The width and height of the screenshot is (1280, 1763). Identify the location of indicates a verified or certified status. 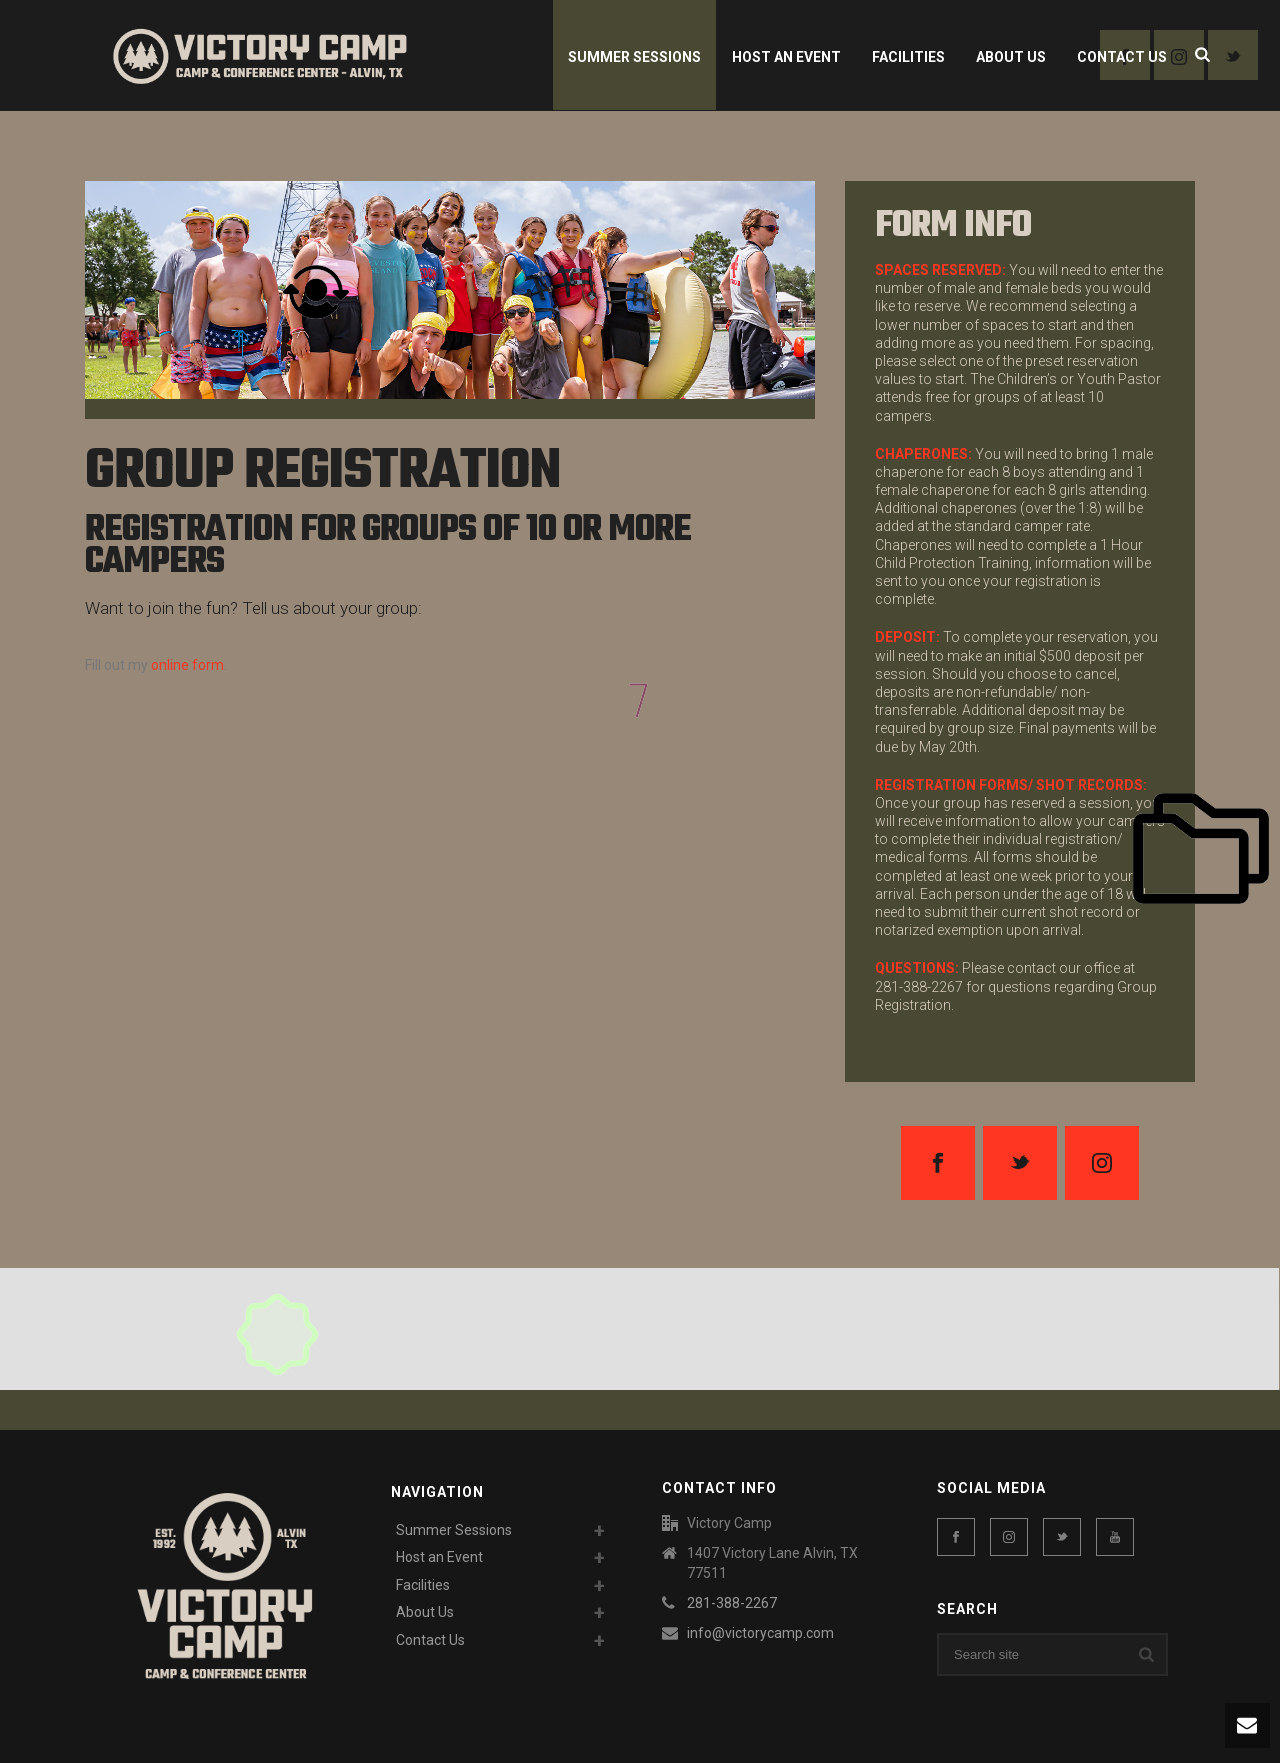
(277, 1334).